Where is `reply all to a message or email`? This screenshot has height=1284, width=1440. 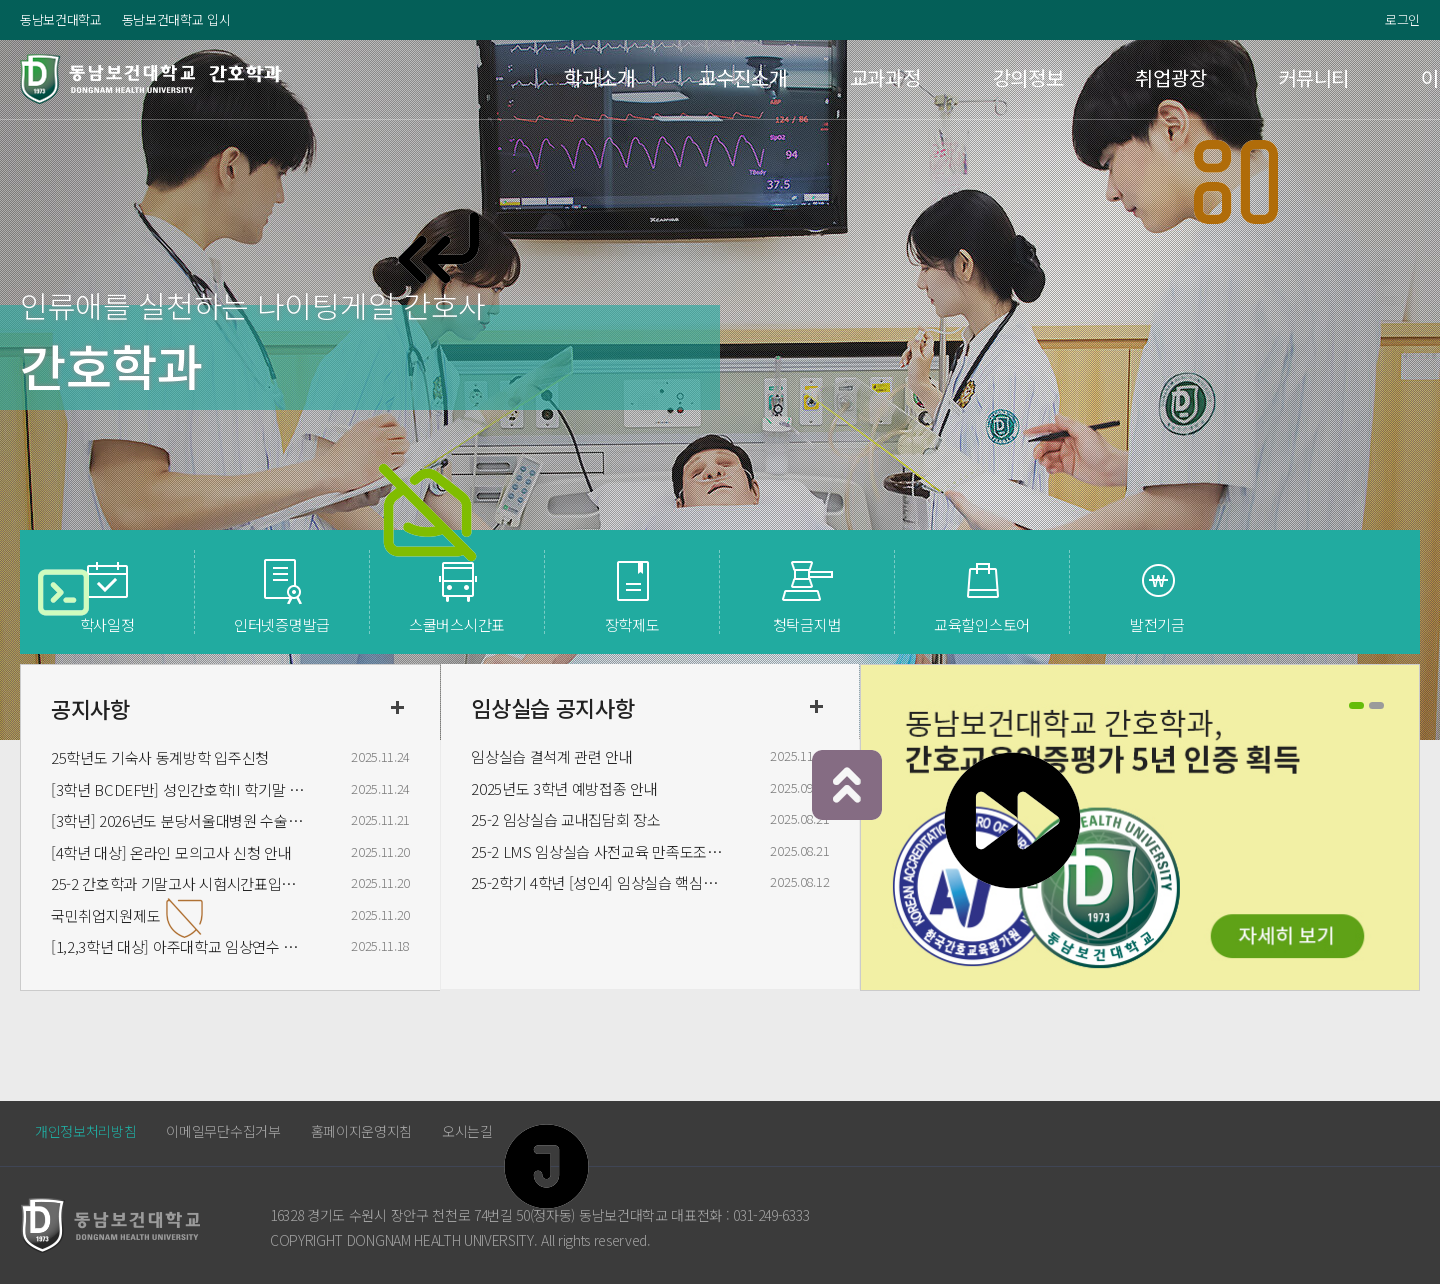 reply all to a message or email is located at coordinates (441, 250).